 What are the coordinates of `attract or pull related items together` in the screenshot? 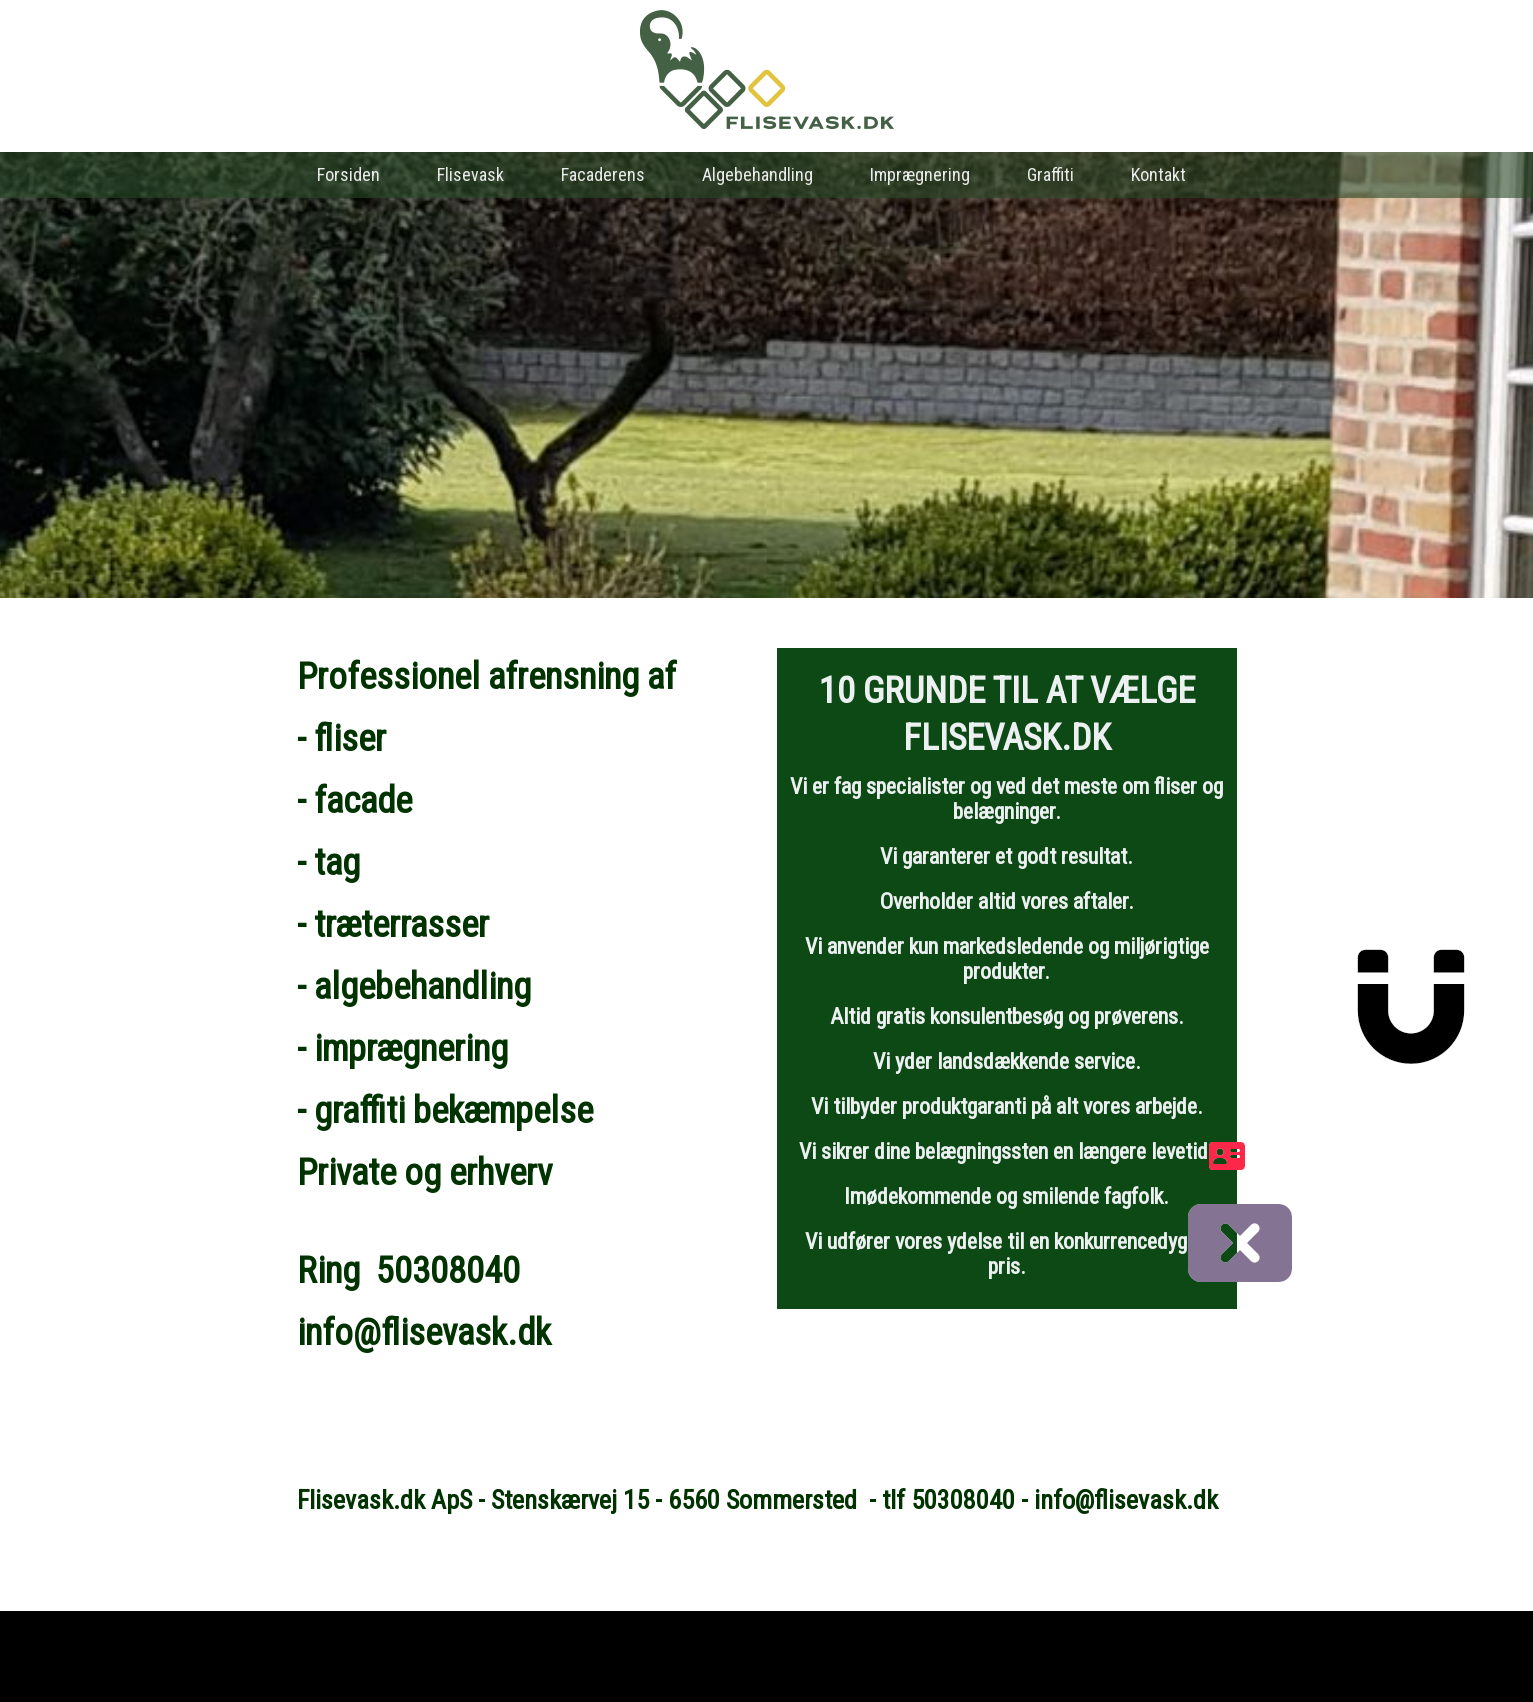 It's located at (1411, 1003).